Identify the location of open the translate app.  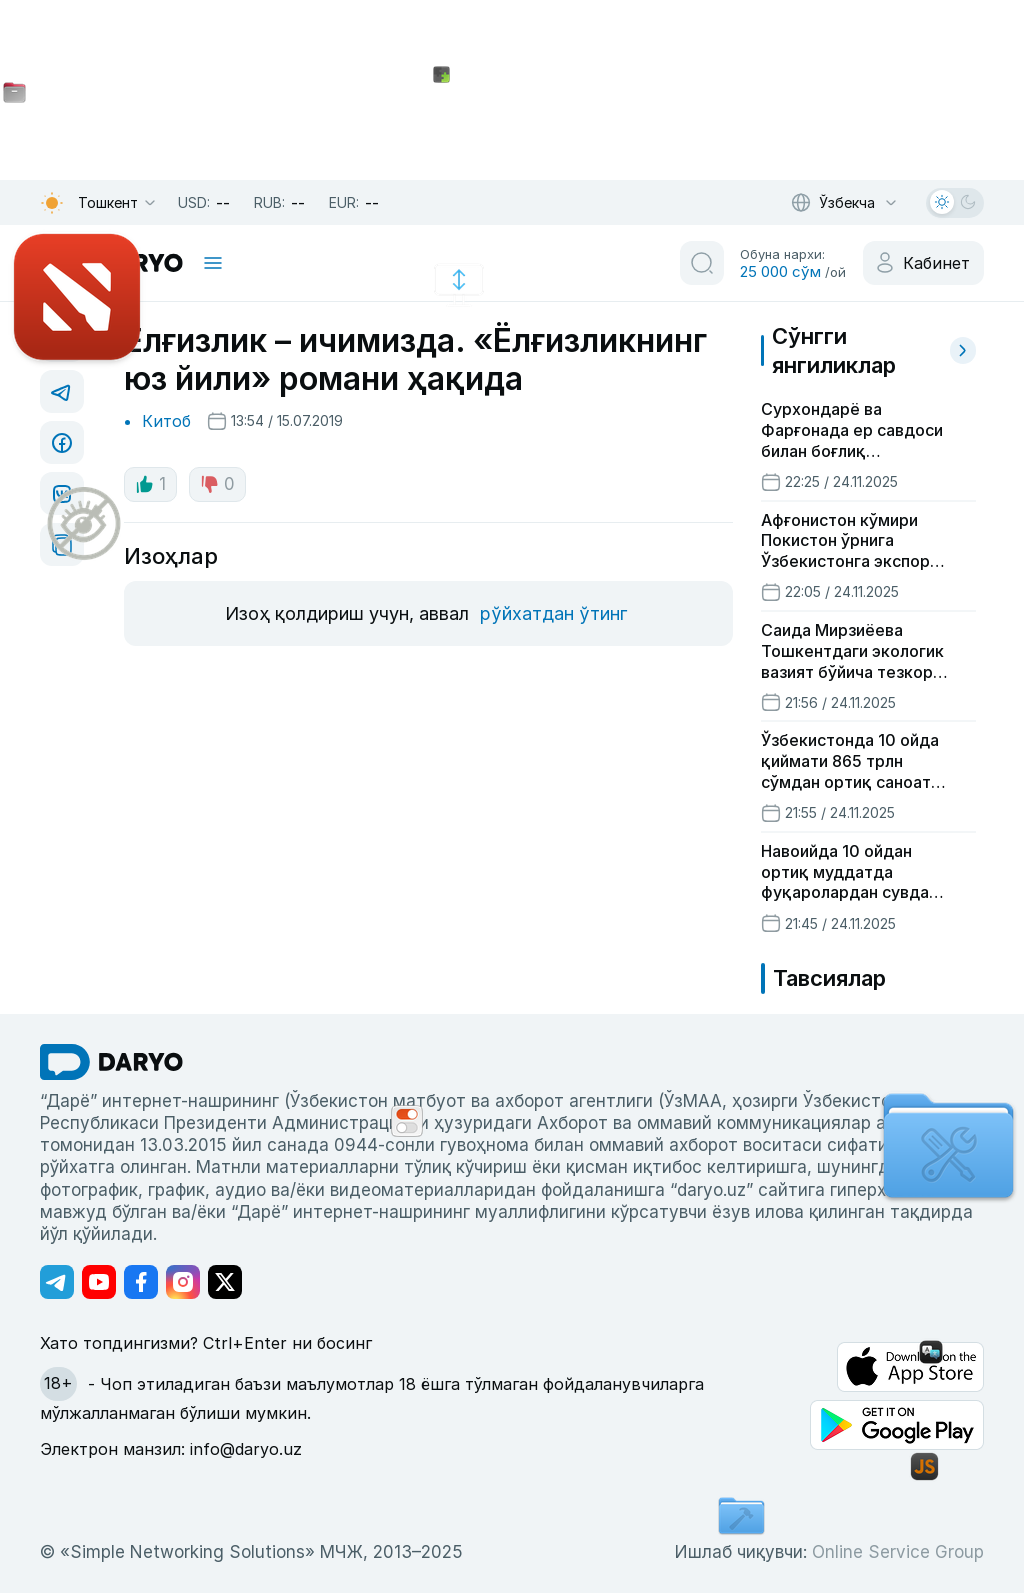
(931, 1352).